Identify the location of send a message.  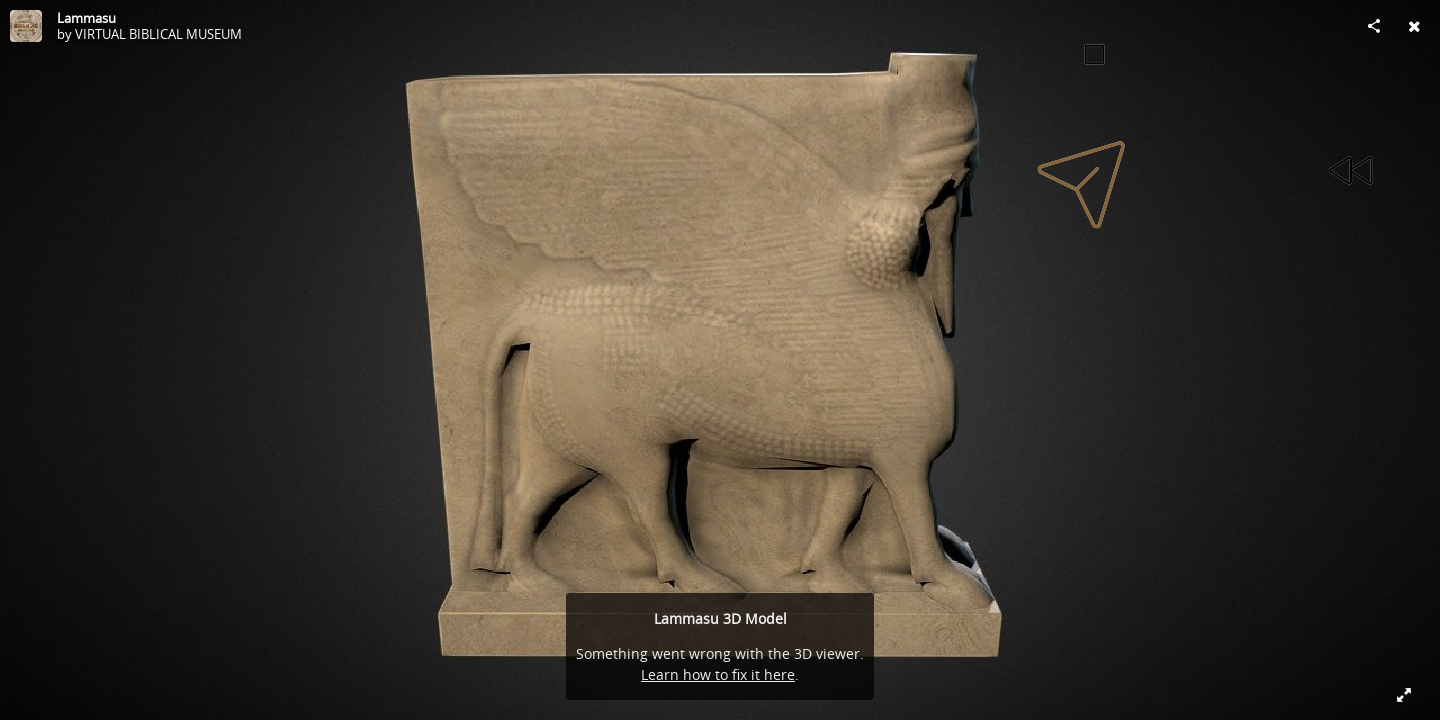
(1084, 181).